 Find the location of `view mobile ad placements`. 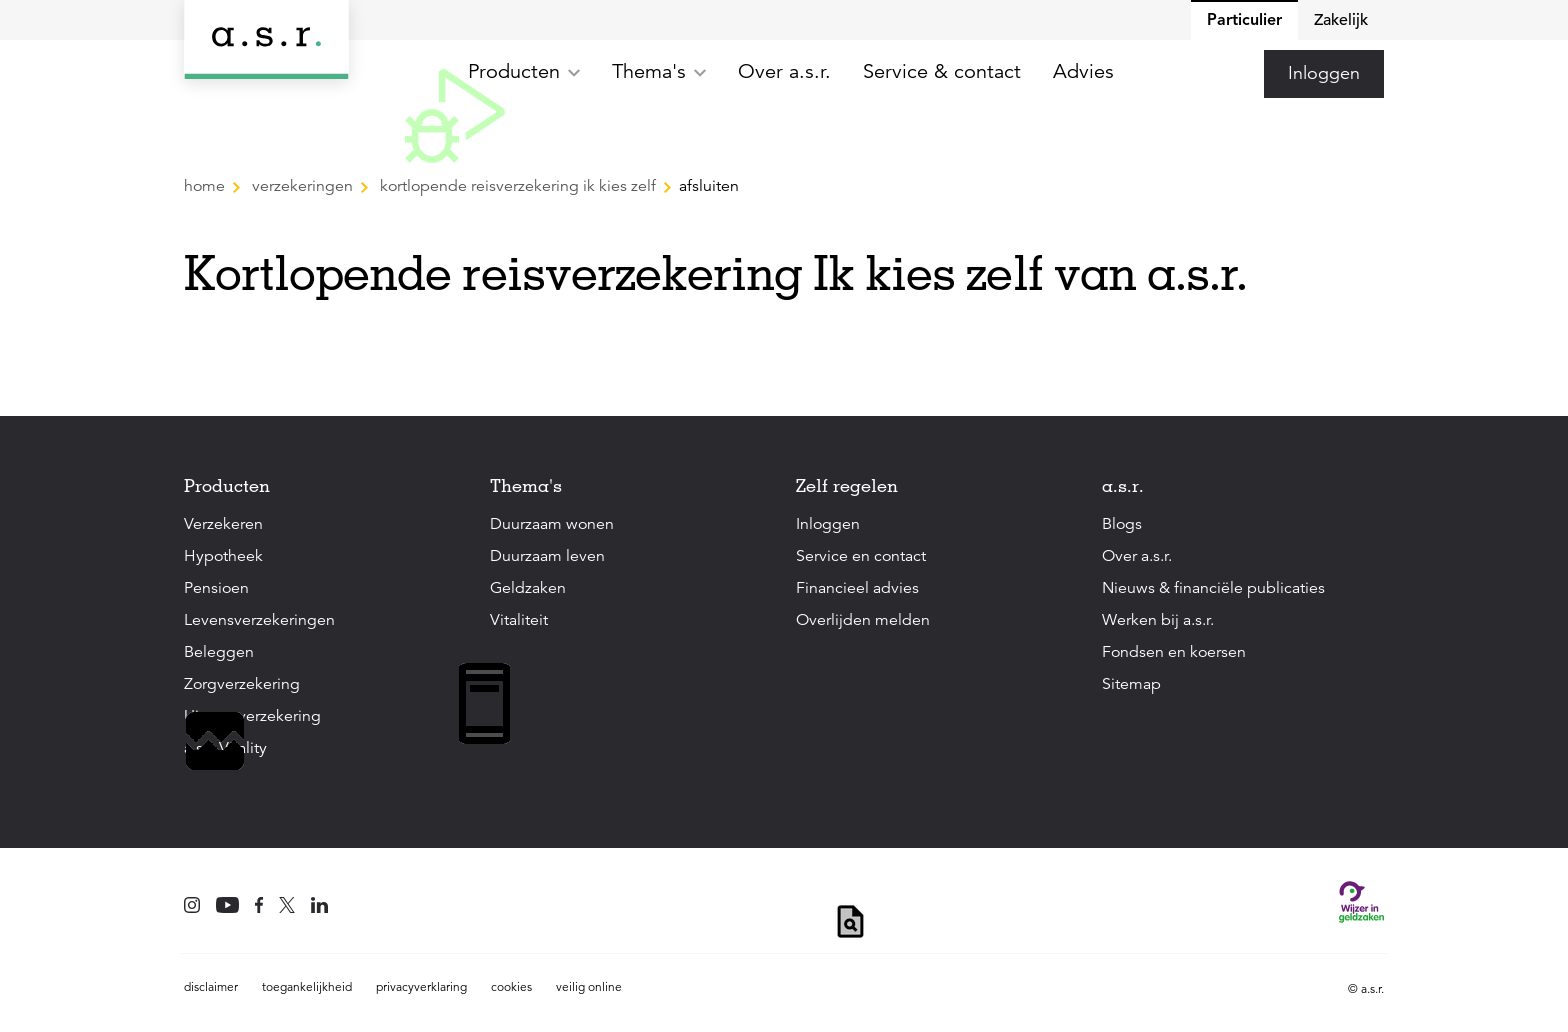

view mobile ad placements is located at coordinates (484, 703).